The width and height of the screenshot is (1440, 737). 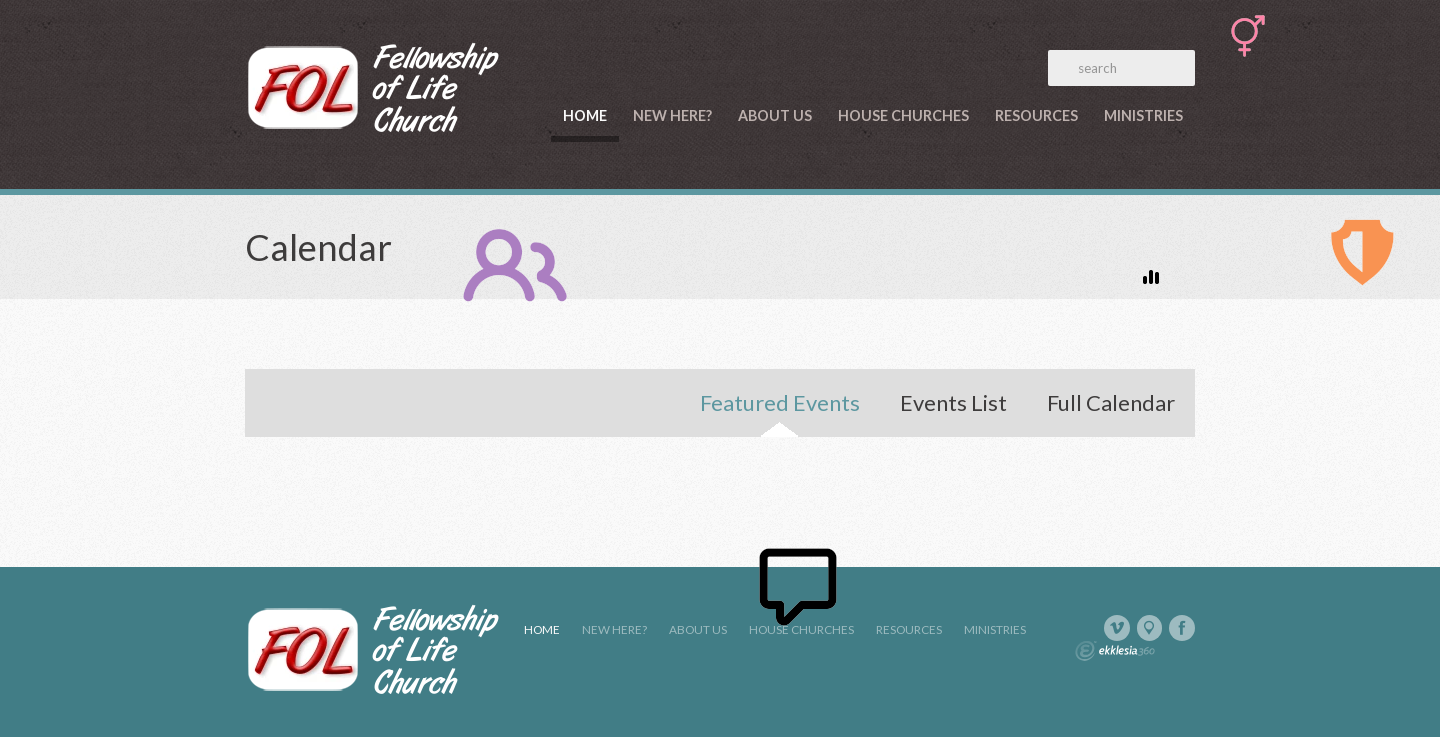 I want to click on discord moderator programs alumni badge, so click(x=1362, y=252).